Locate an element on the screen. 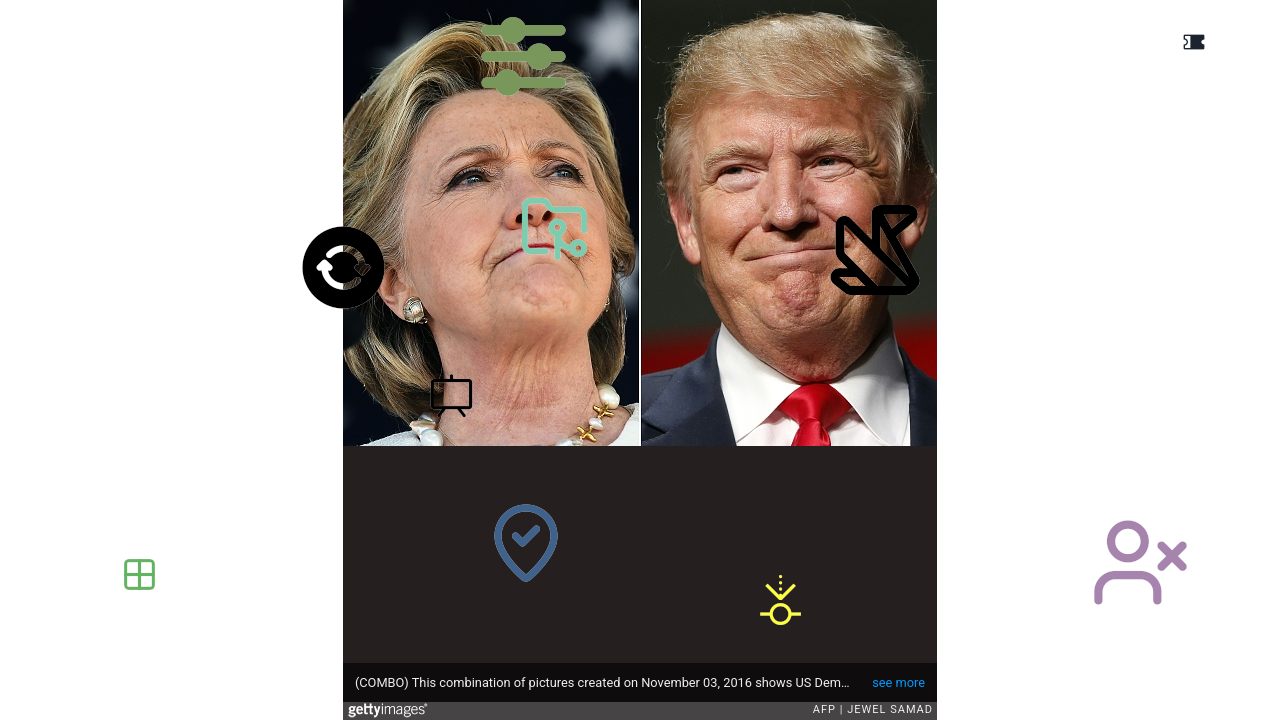 The width and height of the screenshot is (1280, 720). adjust settings or preferences is located at coordinates (523, 56).